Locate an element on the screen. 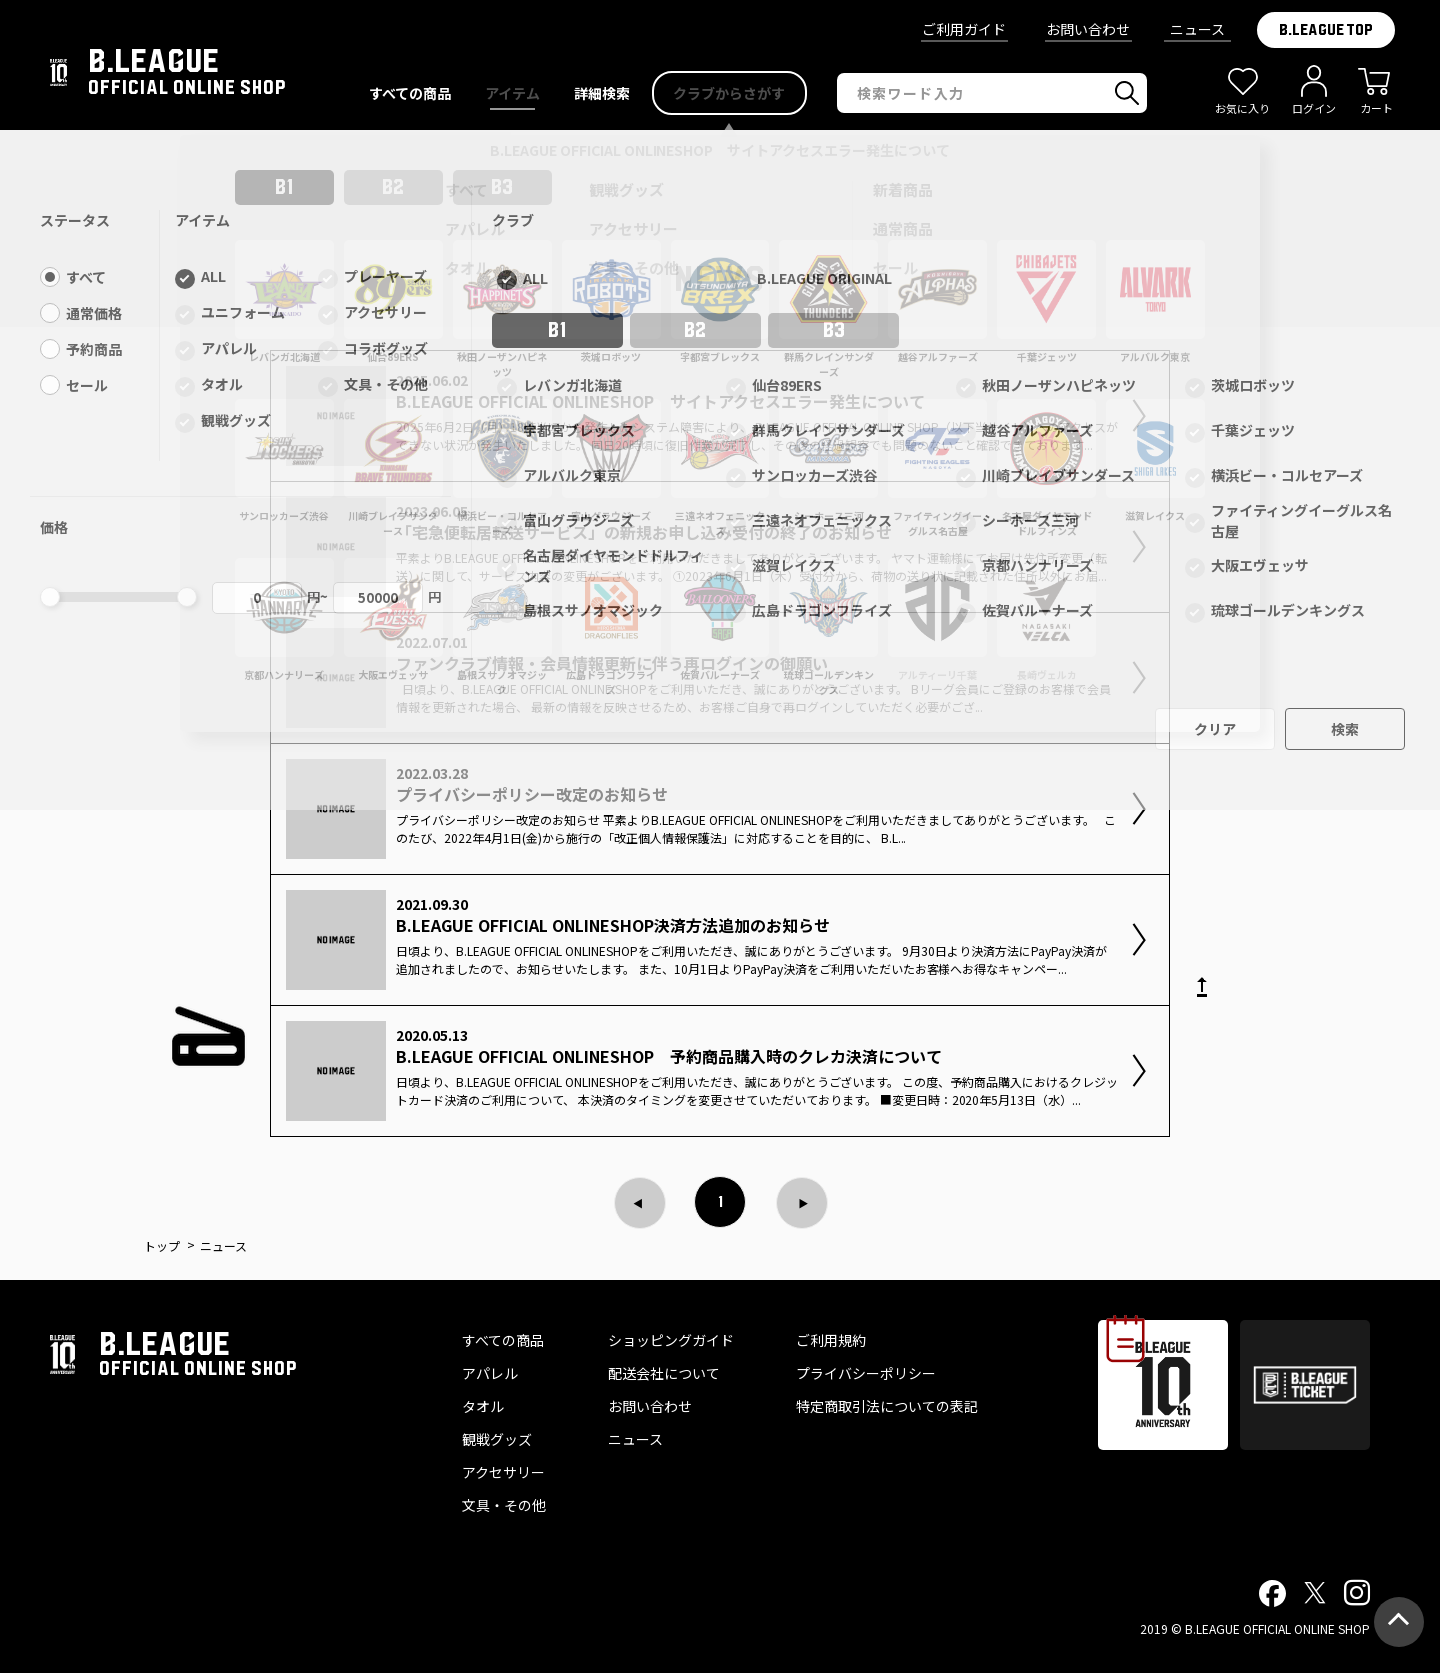  open notes or notepad app is located at coordinates (1125, 1339).